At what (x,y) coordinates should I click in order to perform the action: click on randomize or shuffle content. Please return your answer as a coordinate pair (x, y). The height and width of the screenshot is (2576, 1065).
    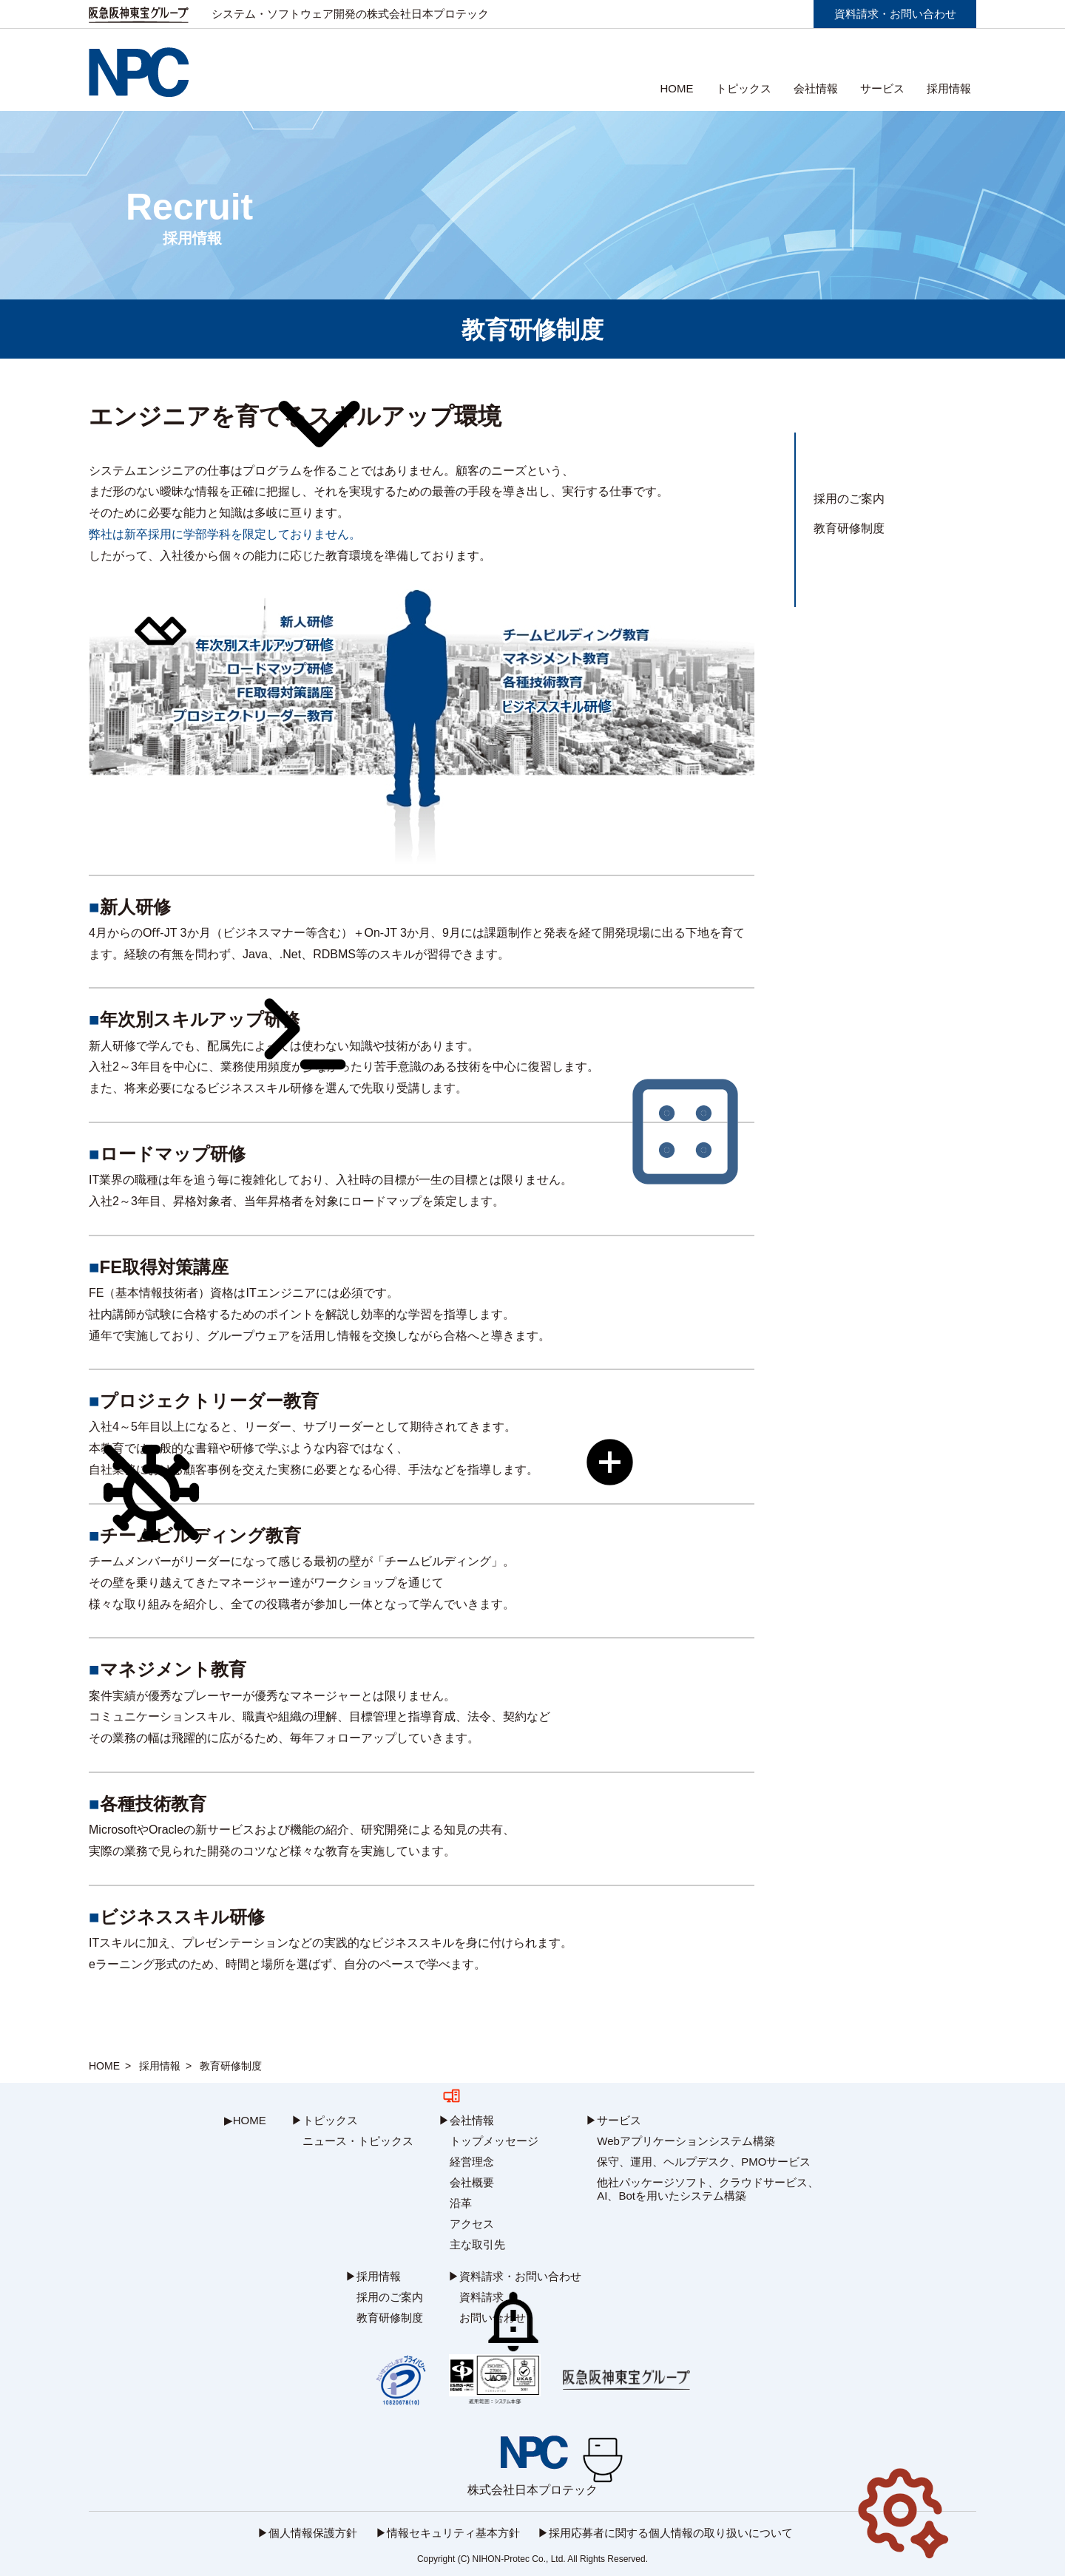
    Looking at the image, I should click on (685, 1131).